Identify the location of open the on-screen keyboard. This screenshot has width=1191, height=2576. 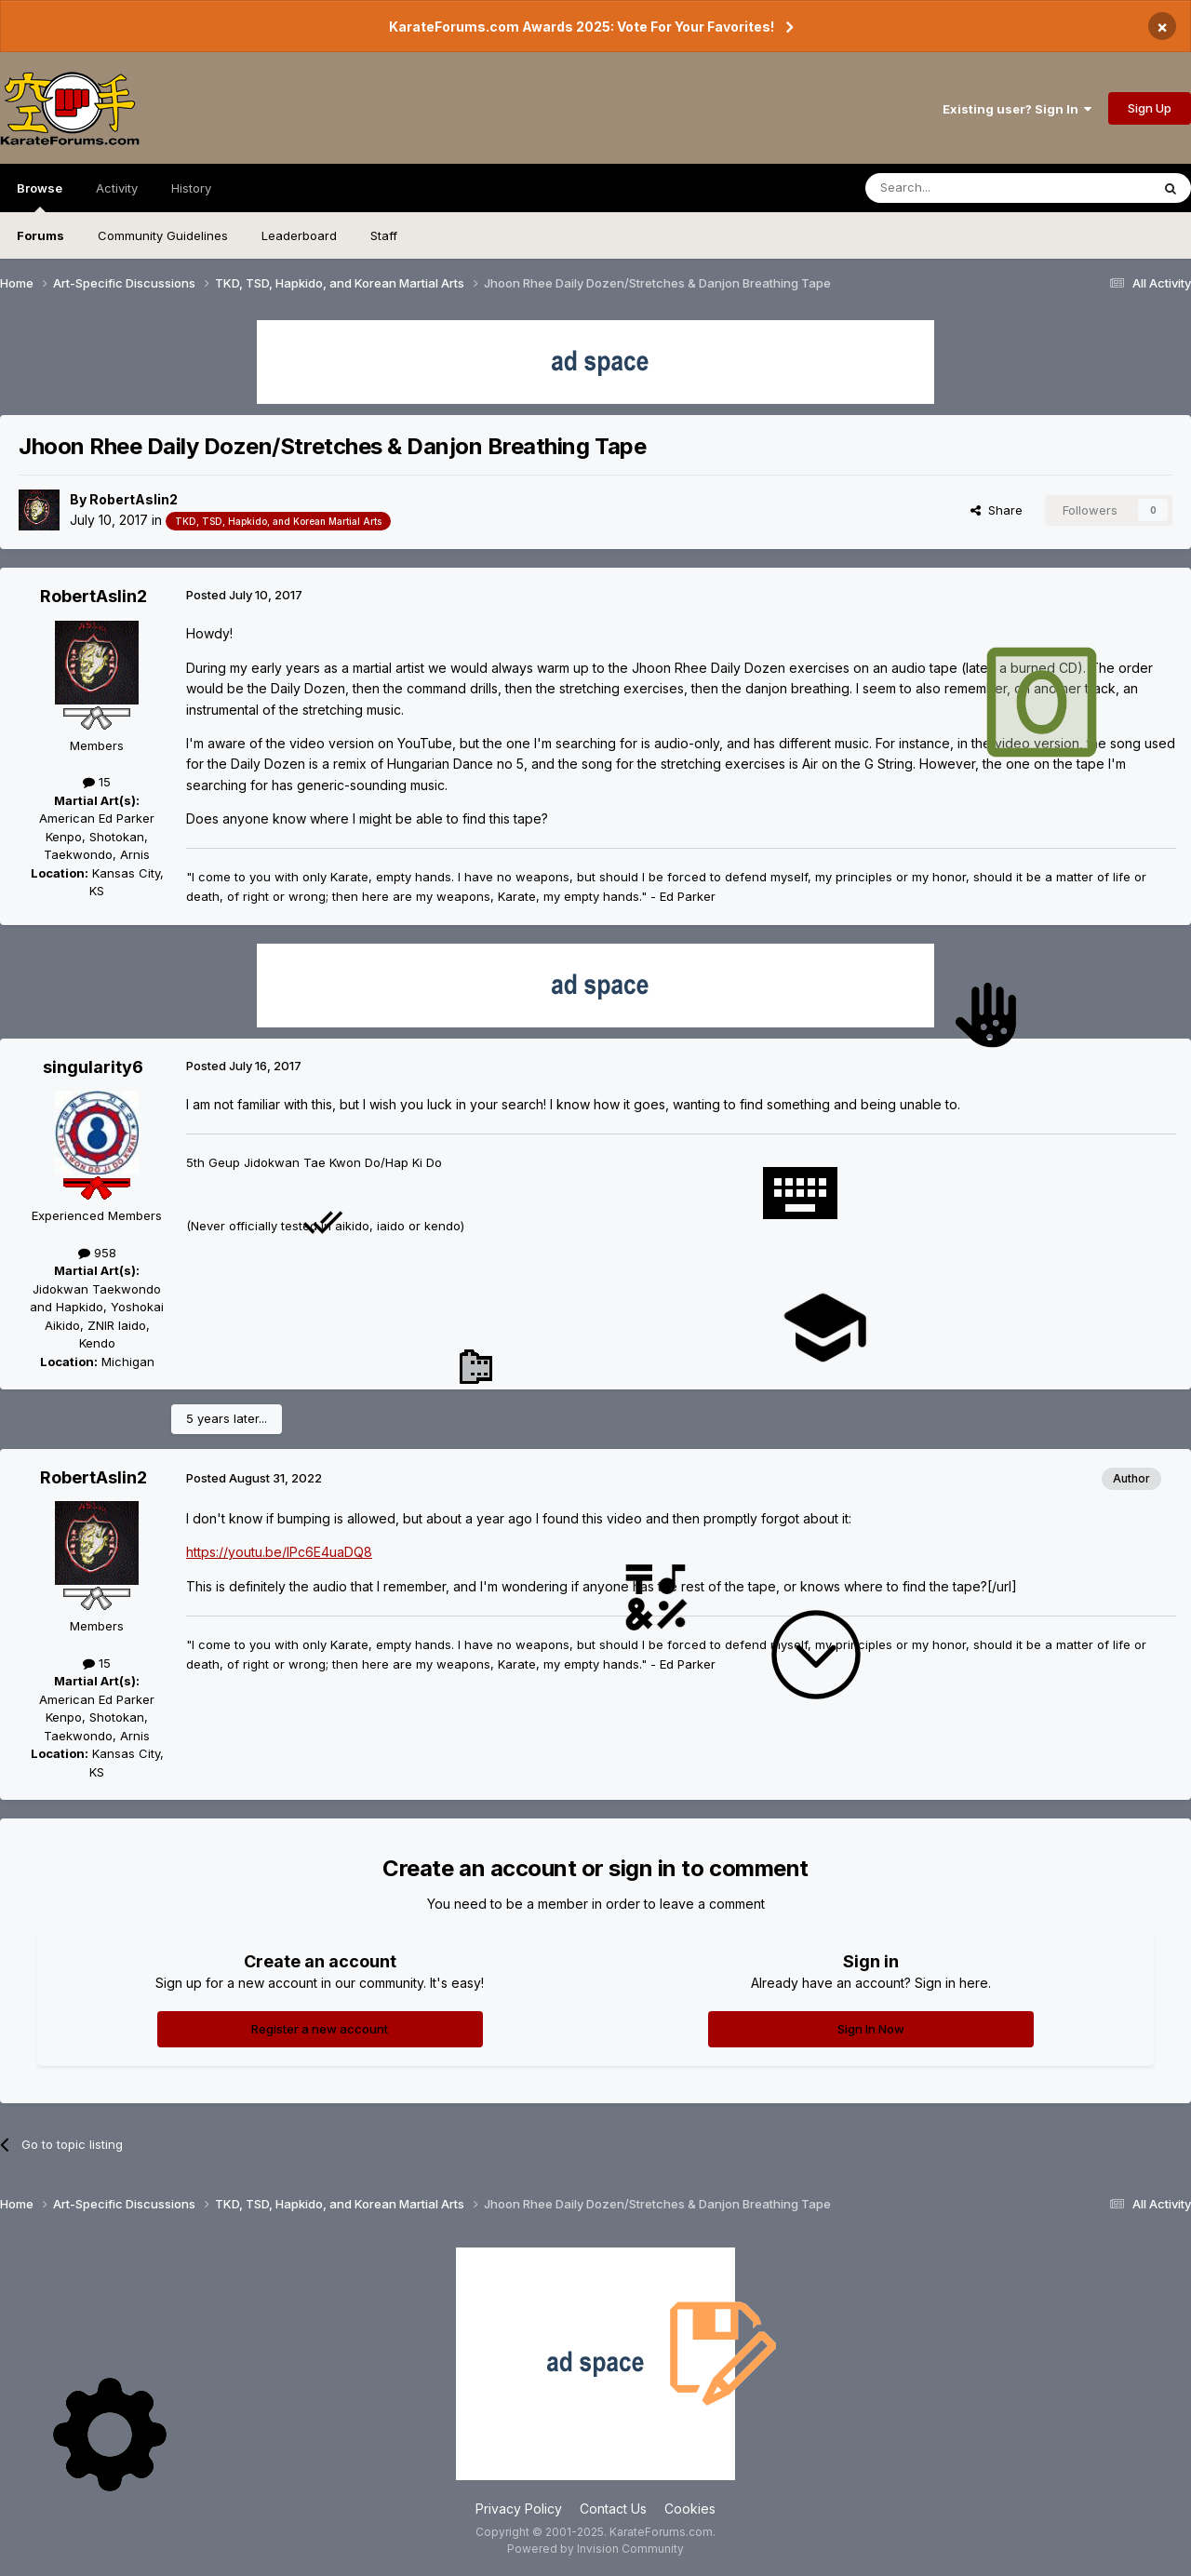
(800, 1193).